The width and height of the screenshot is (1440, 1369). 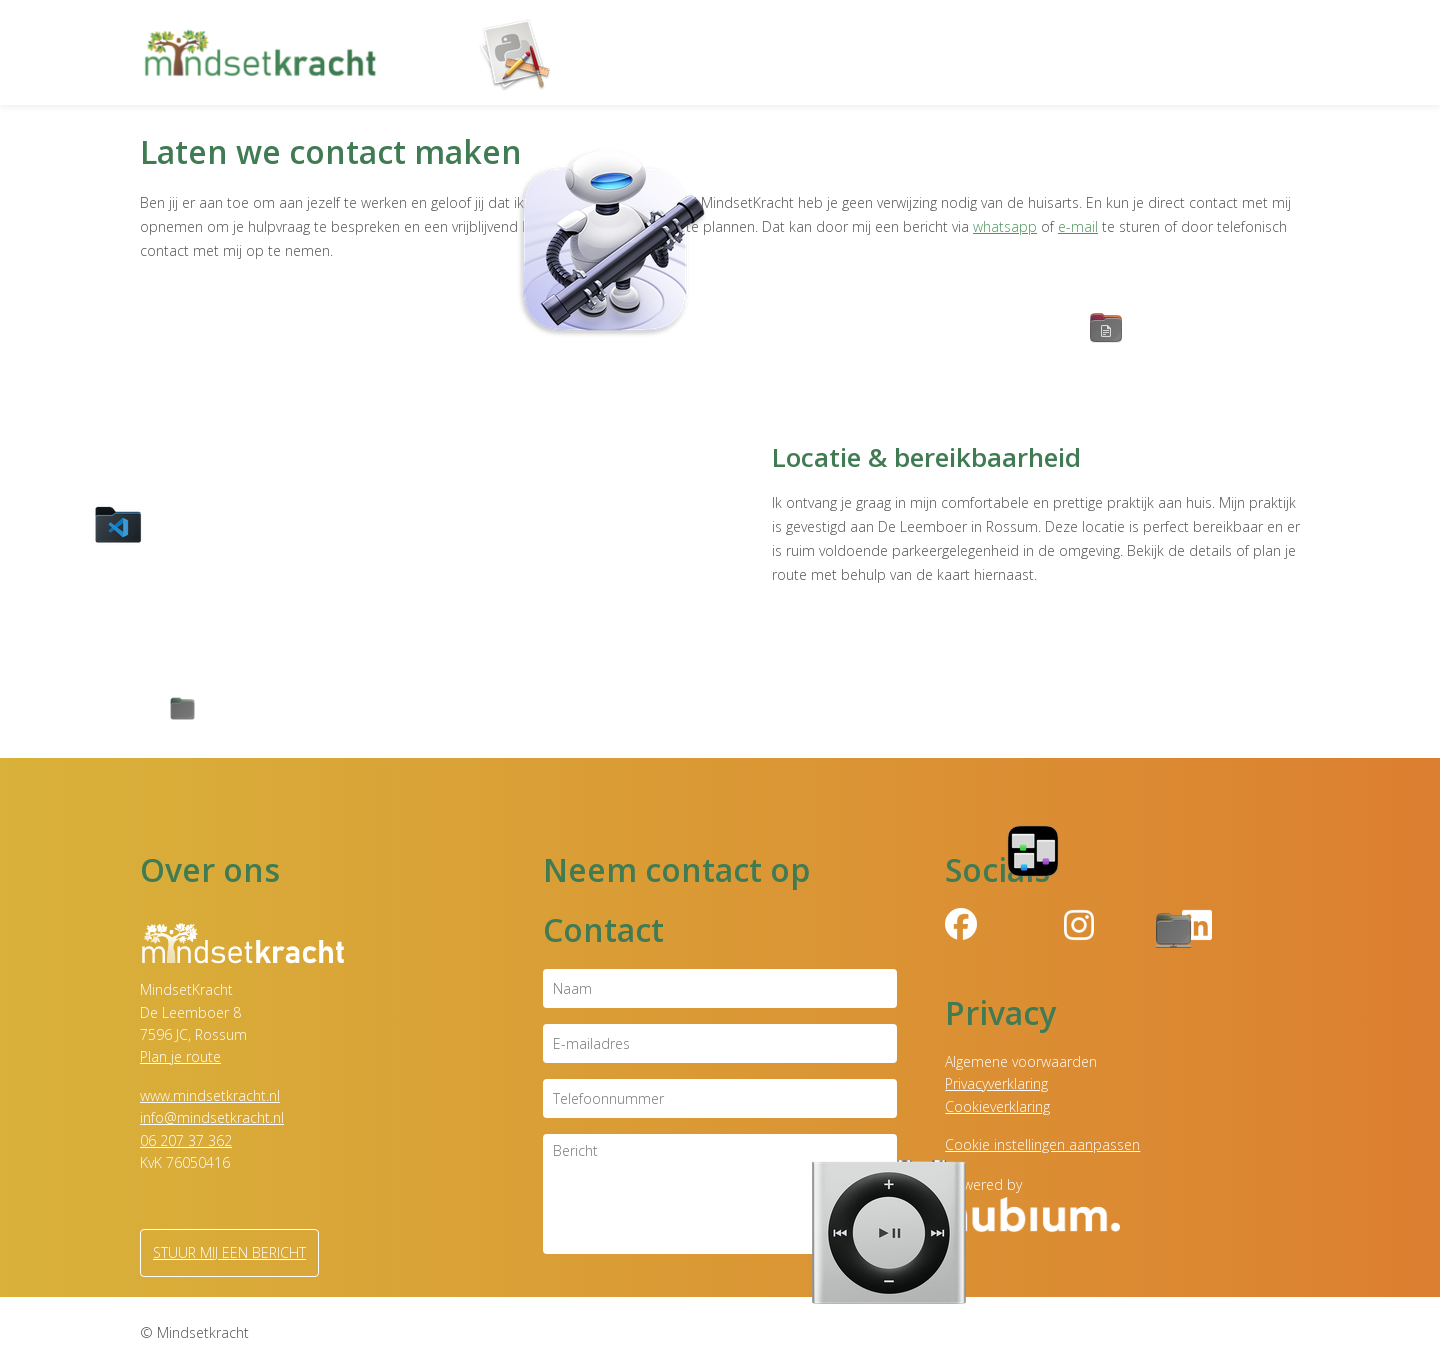 What do you see at coordinates (118, 526) in the screenshot?
I see `open folder containing visual studio code projects` at bounding box center [118, 526].